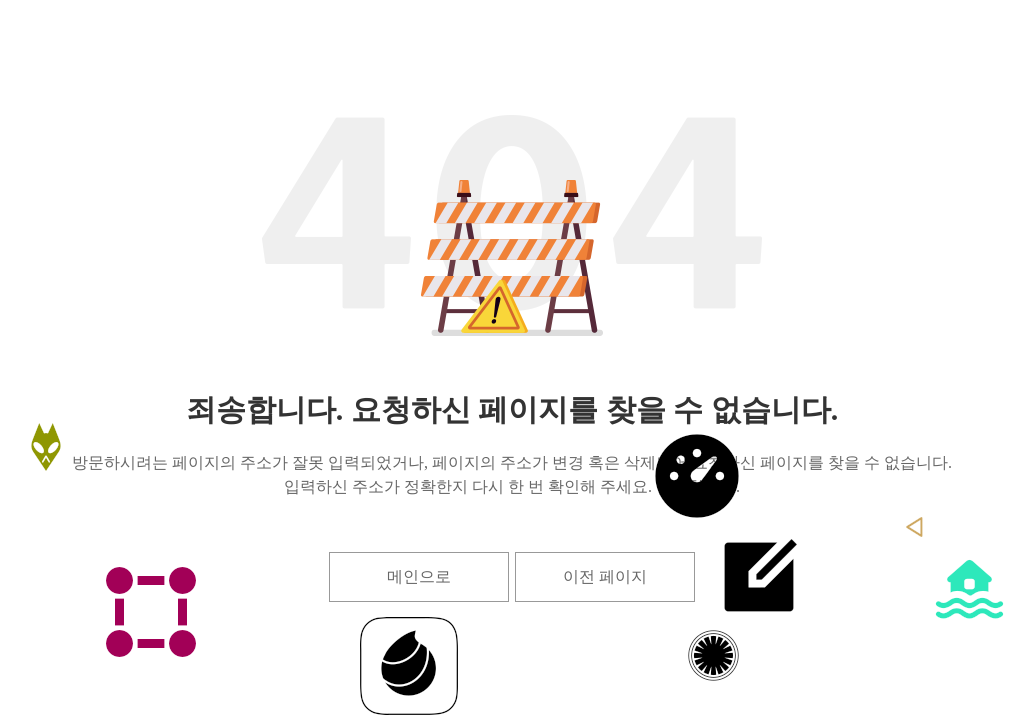  What do you see at coordinates (409, 666) in the screenshot?
I see `open MediBang Paint app` at bounding box center [409, 666].